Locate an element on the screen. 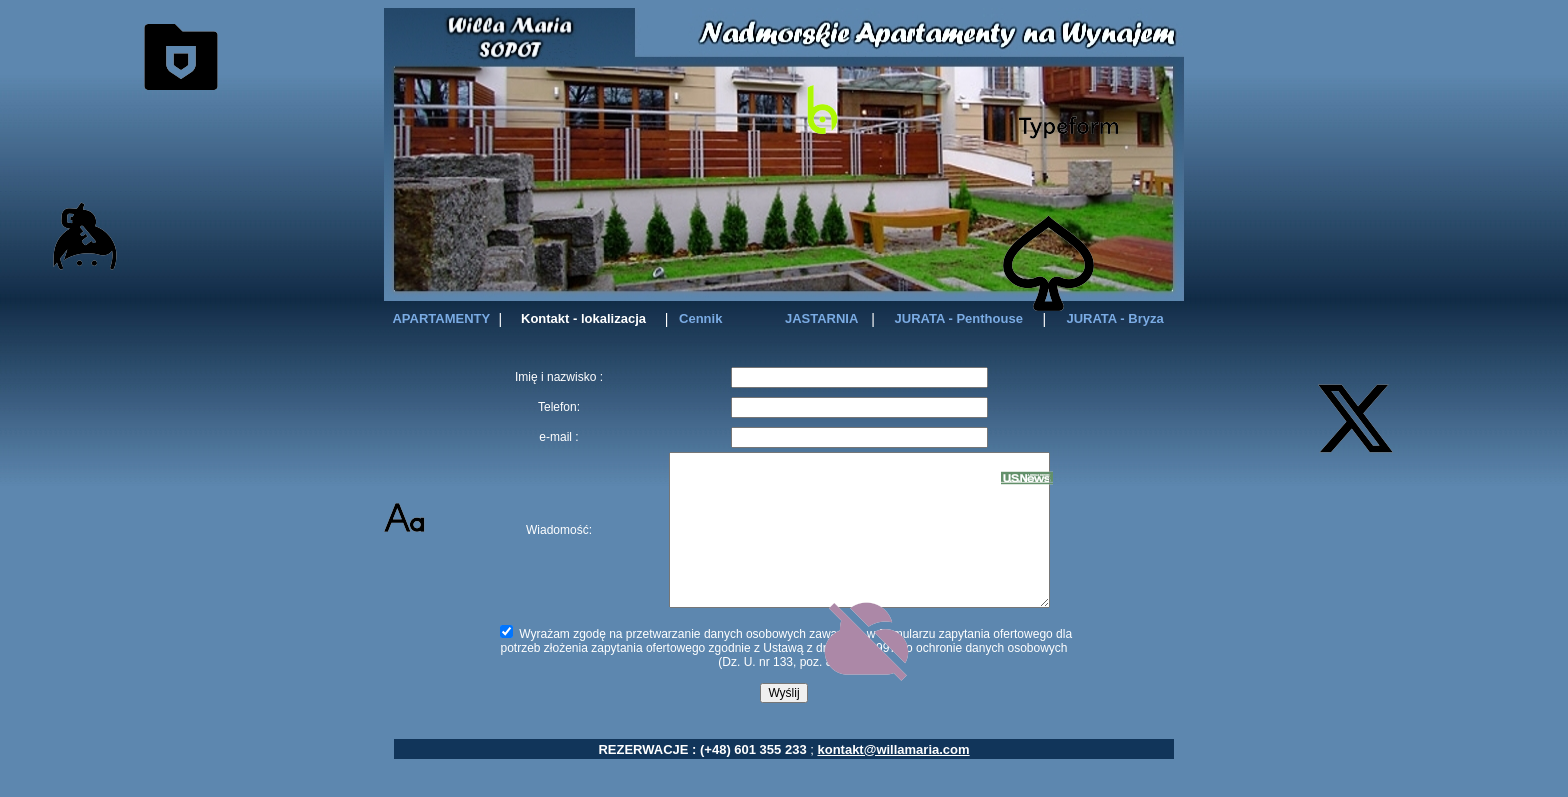 The width and height of the screenshot is (1568, 797). visit U.S. News & World Report website is located at coordinates (1027, 478).